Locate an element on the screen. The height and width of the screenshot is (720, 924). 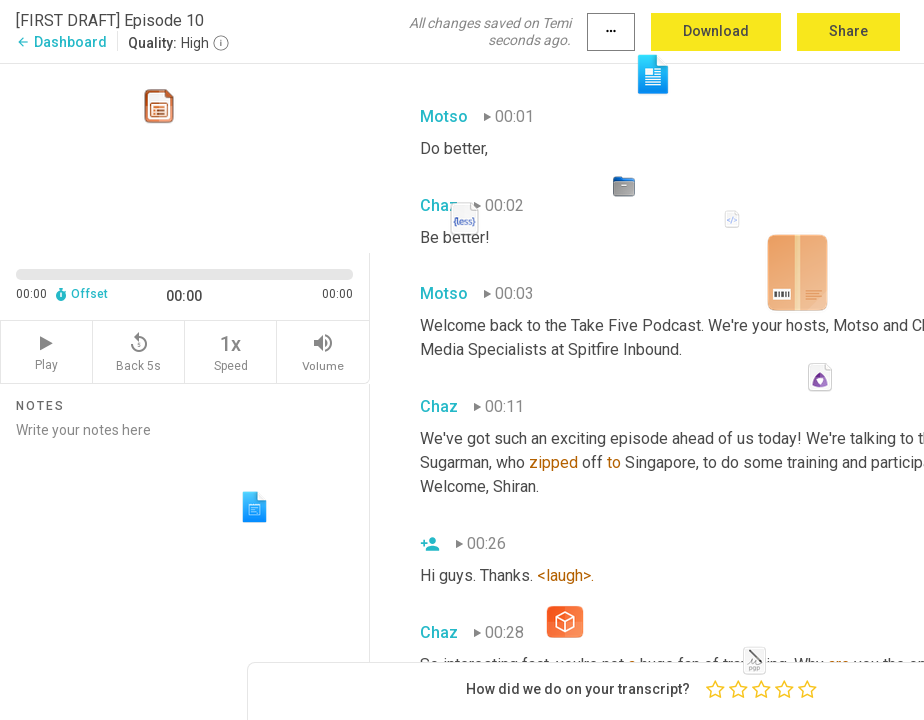
open a 3D model file in OBJ format is located at coordinates (565, 621).